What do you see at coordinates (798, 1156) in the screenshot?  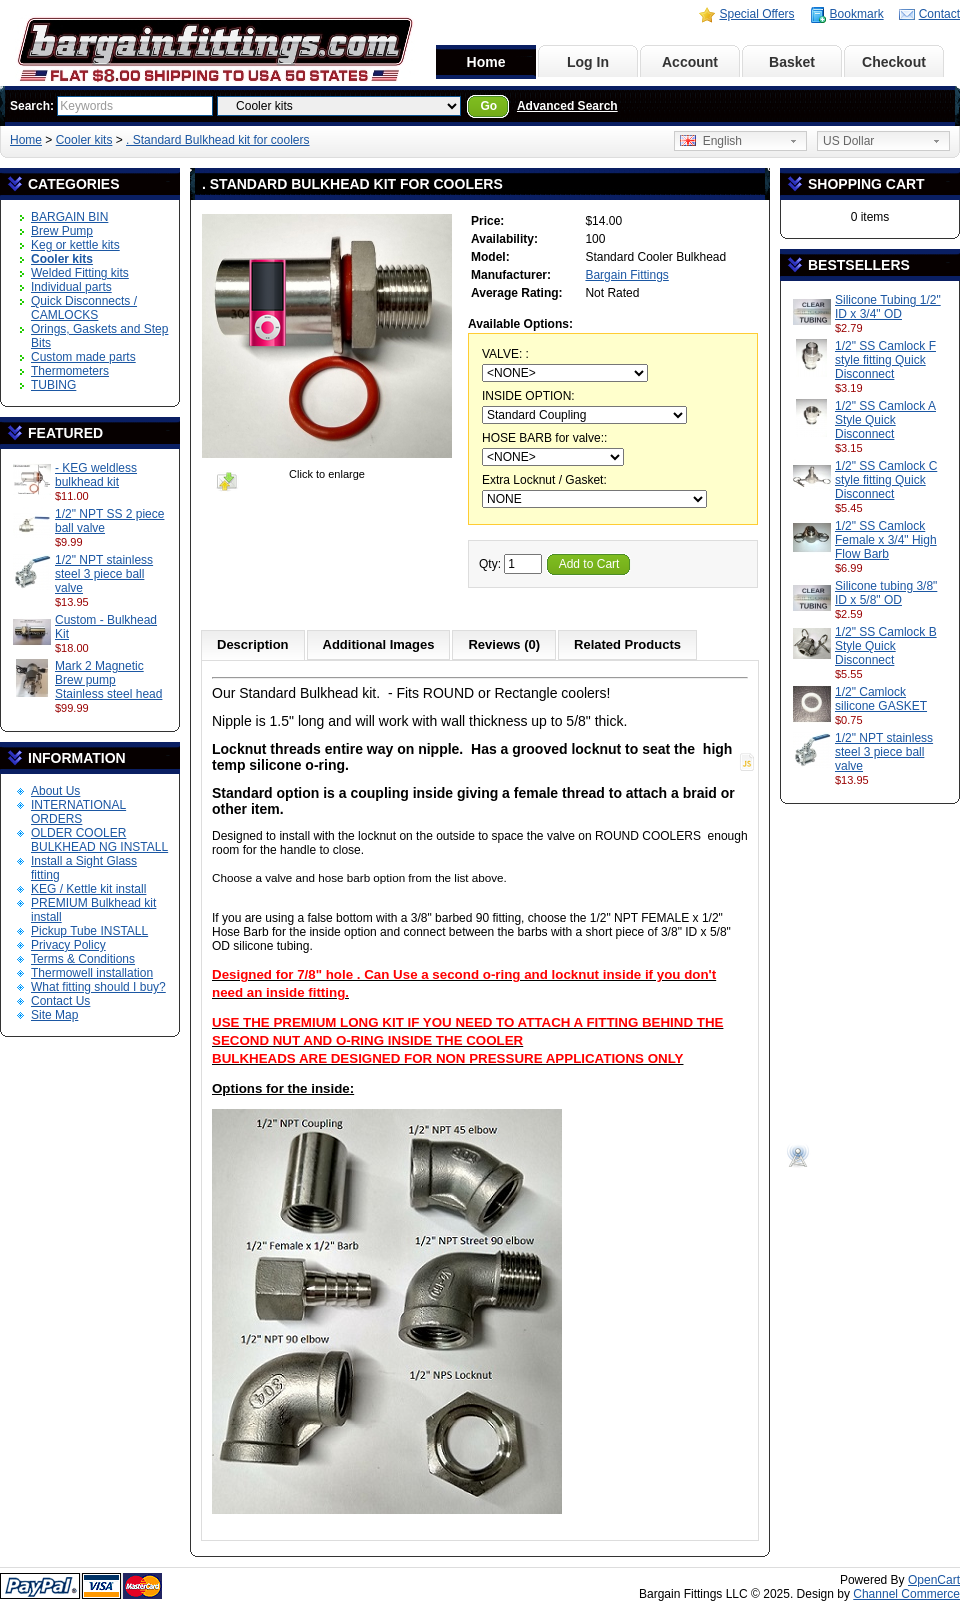 I see `indicates wireless network connectivity status` at bounding box center [798, 1156].